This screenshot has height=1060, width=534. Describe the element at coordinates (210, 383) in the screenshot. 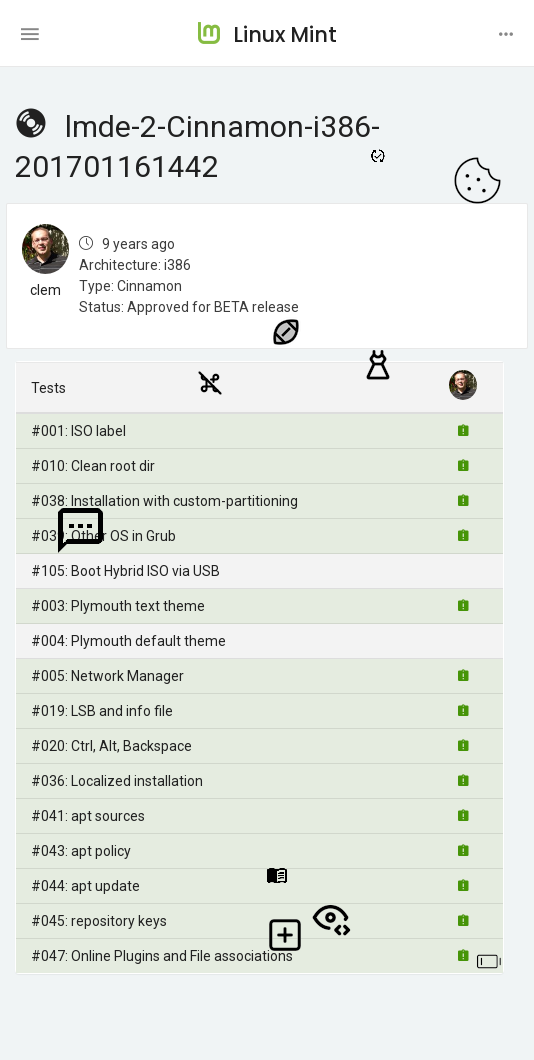

I see `command key shortcut disabled` at that location.